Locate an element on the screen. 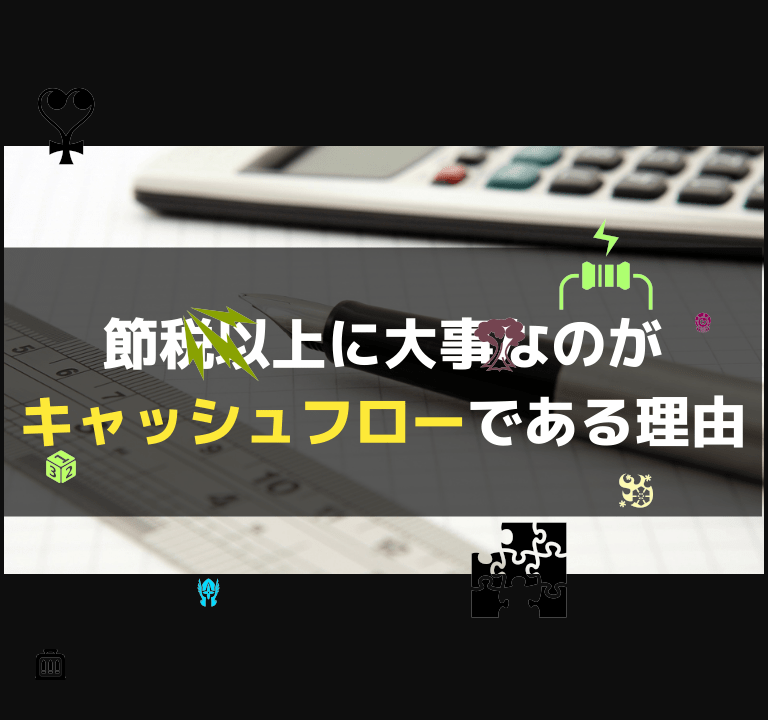 Image resolution: width=768 pixels, height=720 pixels. indicates electrical resistance or interrupted current flow is located at coordinates (606, 263).